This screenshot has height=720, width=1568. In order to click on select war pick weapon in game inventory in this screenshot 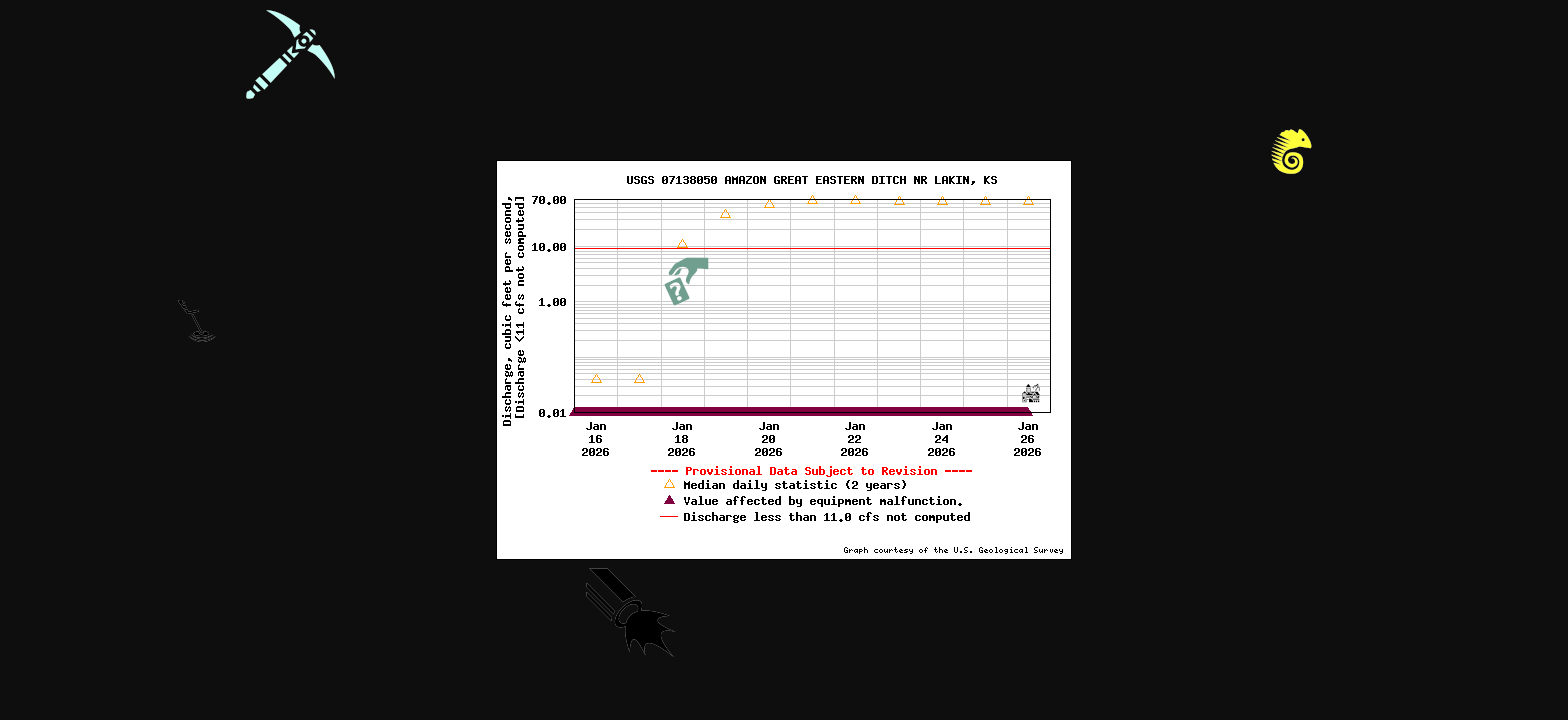, I will do `click(290, 54)`.